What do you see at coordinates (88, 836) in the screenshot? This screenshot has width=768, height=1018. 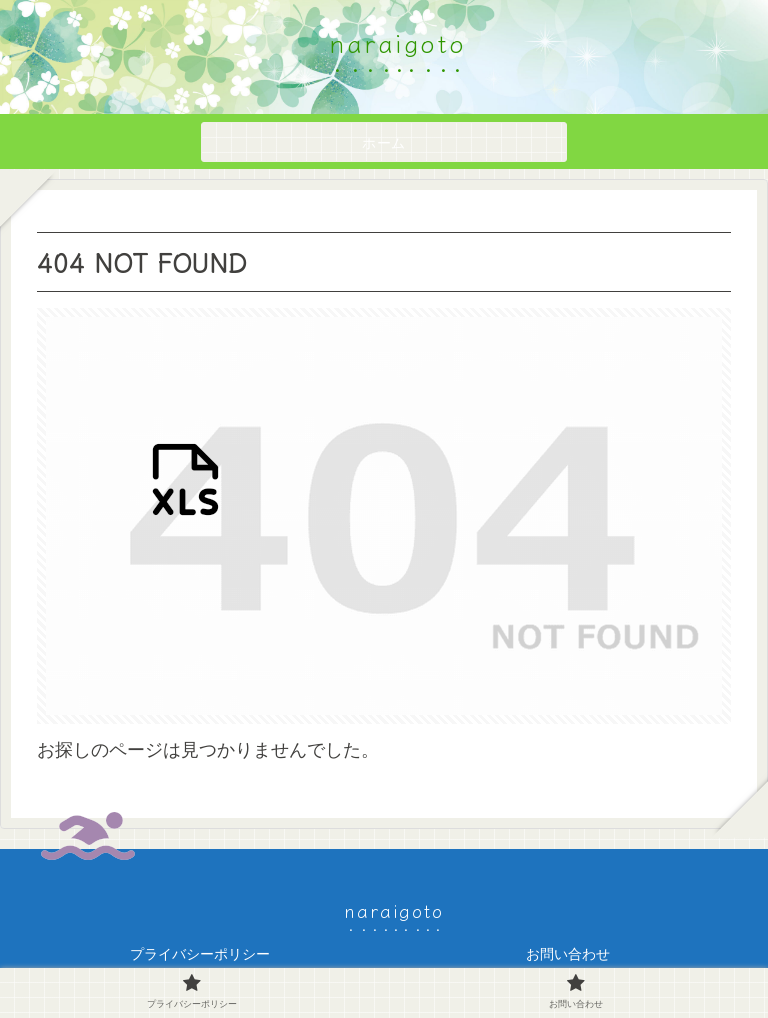 I see `access swimming pool or aquatic facilities` at bounding box center [88, 836].